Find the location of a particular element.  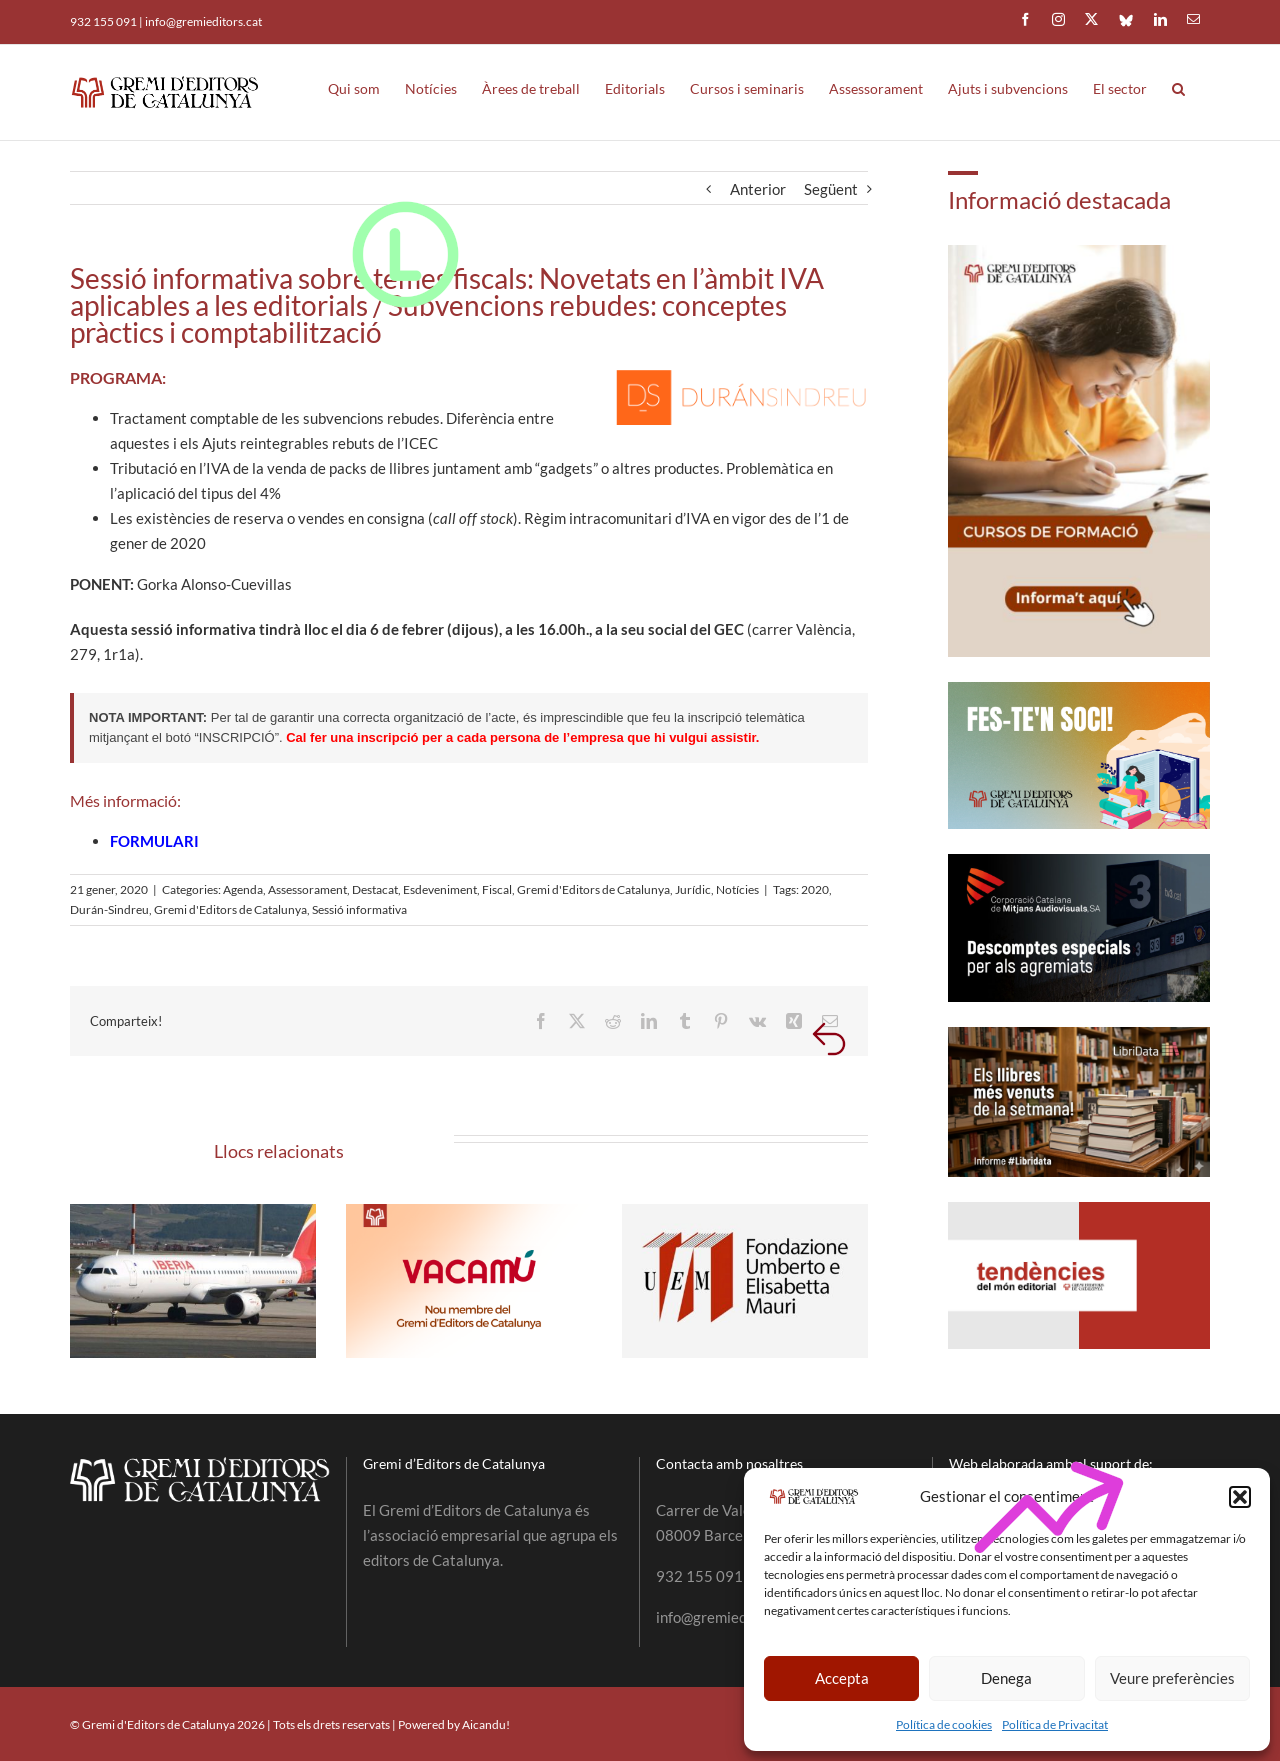

undo the last action is located at coordinates (829, 1039).